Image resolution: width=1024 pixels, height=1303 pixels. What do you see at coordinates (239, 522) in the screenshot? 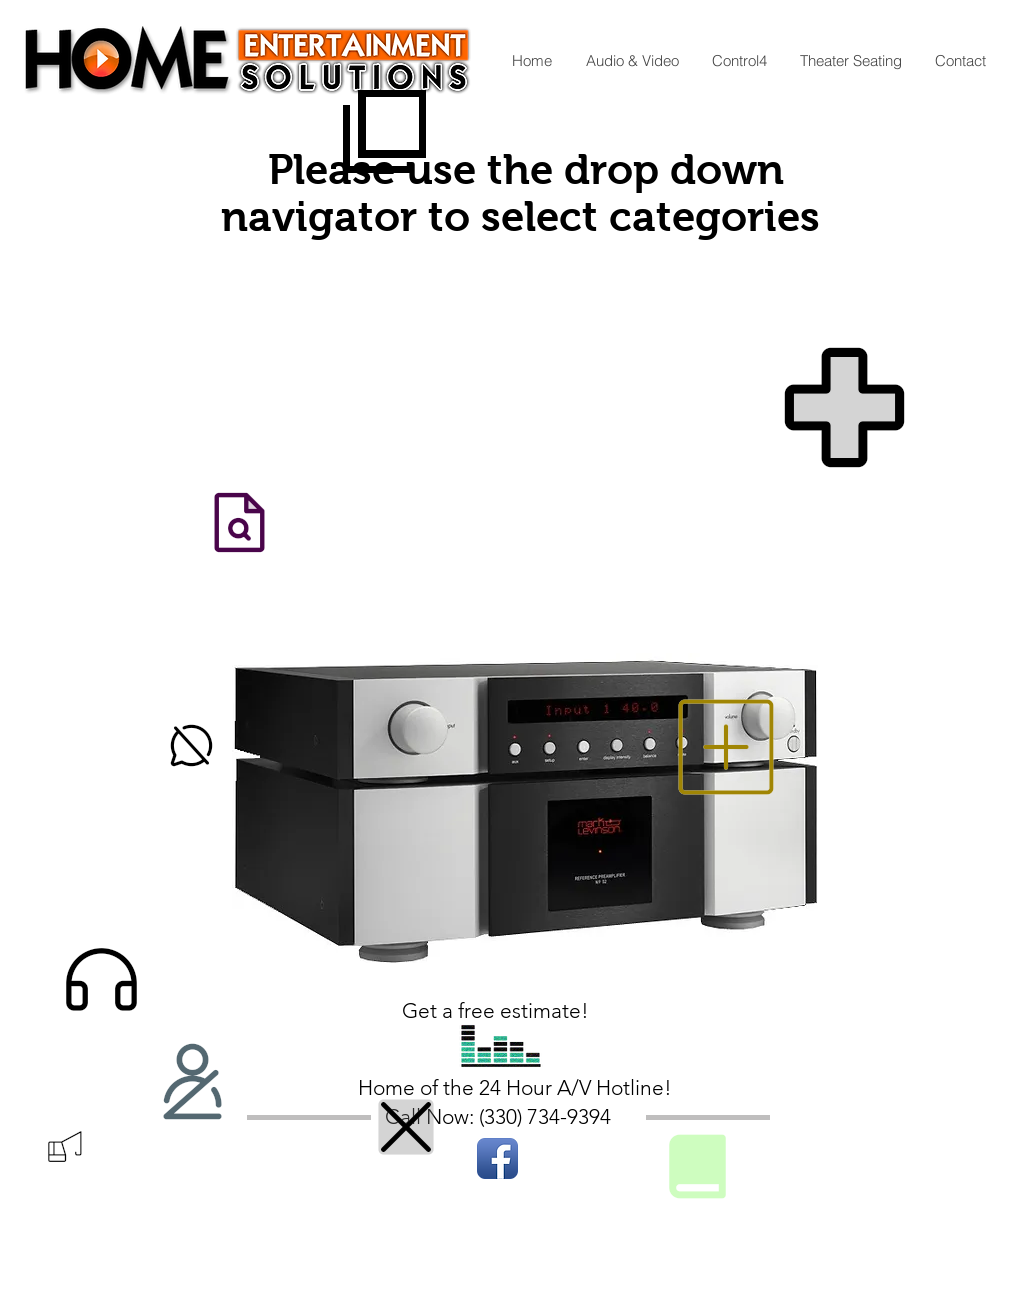
I see `search within a document or file` at bounding box center [239, 522].